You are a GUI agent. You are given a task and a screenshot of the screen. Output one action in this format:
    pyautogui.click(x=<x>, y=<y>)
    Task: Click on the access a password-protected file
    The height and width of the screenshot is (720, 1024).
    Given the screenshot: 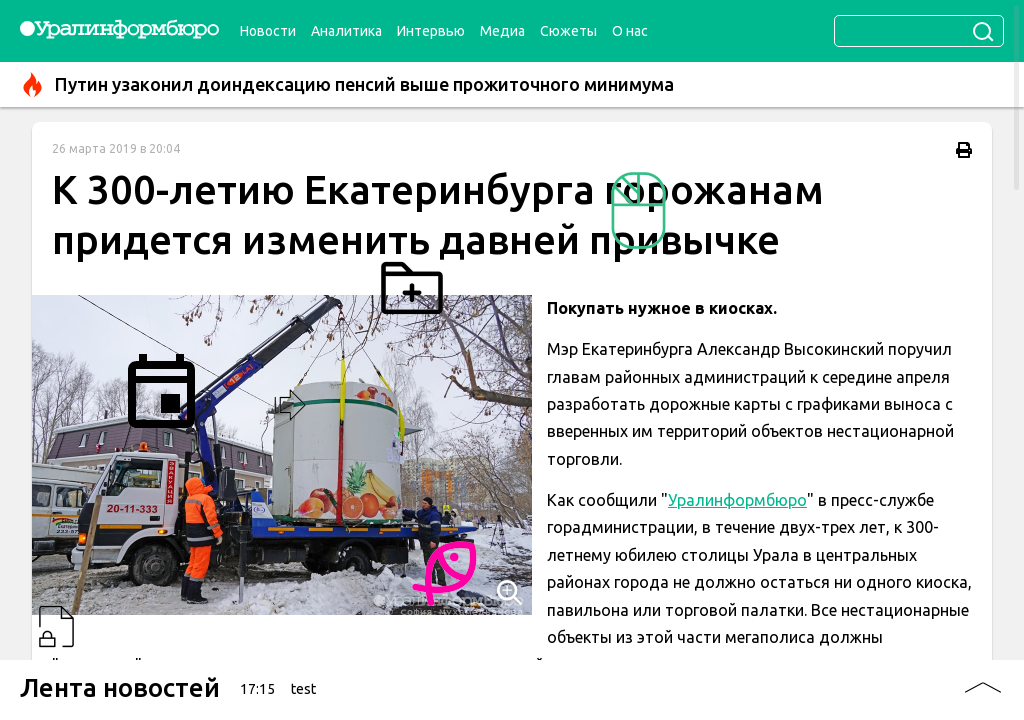 What is the action you would take?
    pyautogui.click(x=56, y=626)
    